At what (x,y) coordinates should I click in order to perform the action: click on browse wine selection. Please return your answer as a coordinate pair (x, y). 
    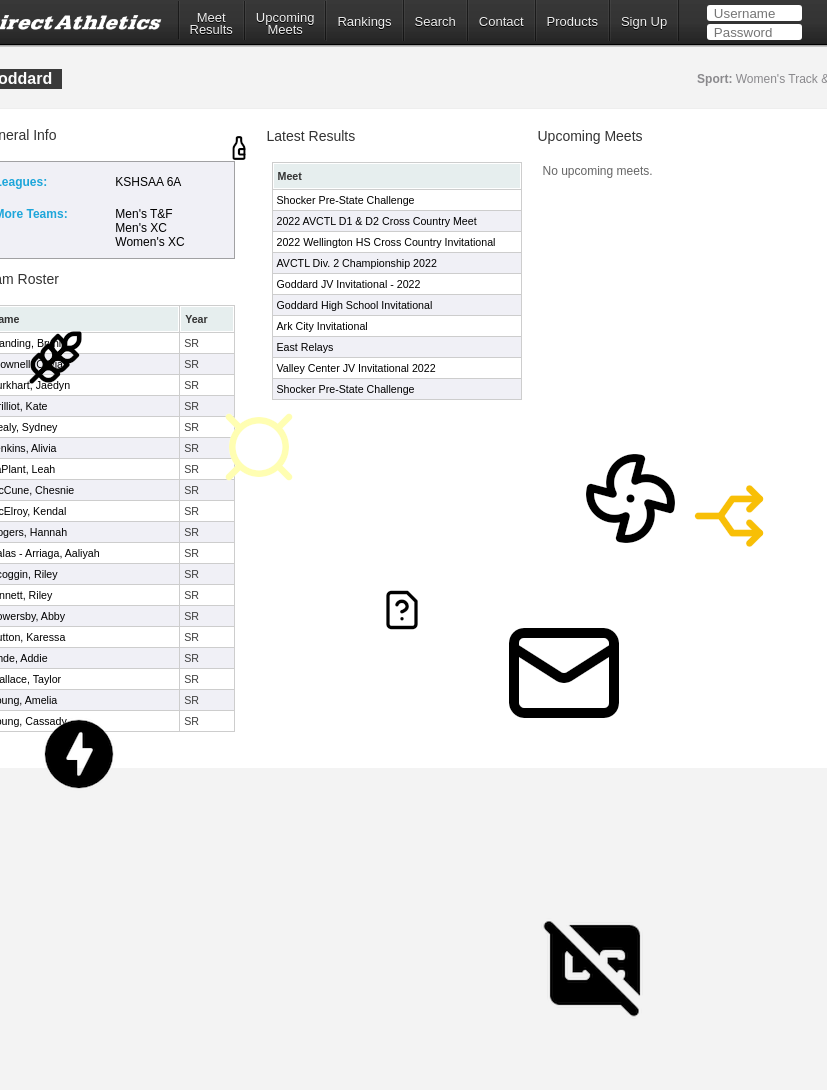
    Looking at the image, I should click on (239, 148).